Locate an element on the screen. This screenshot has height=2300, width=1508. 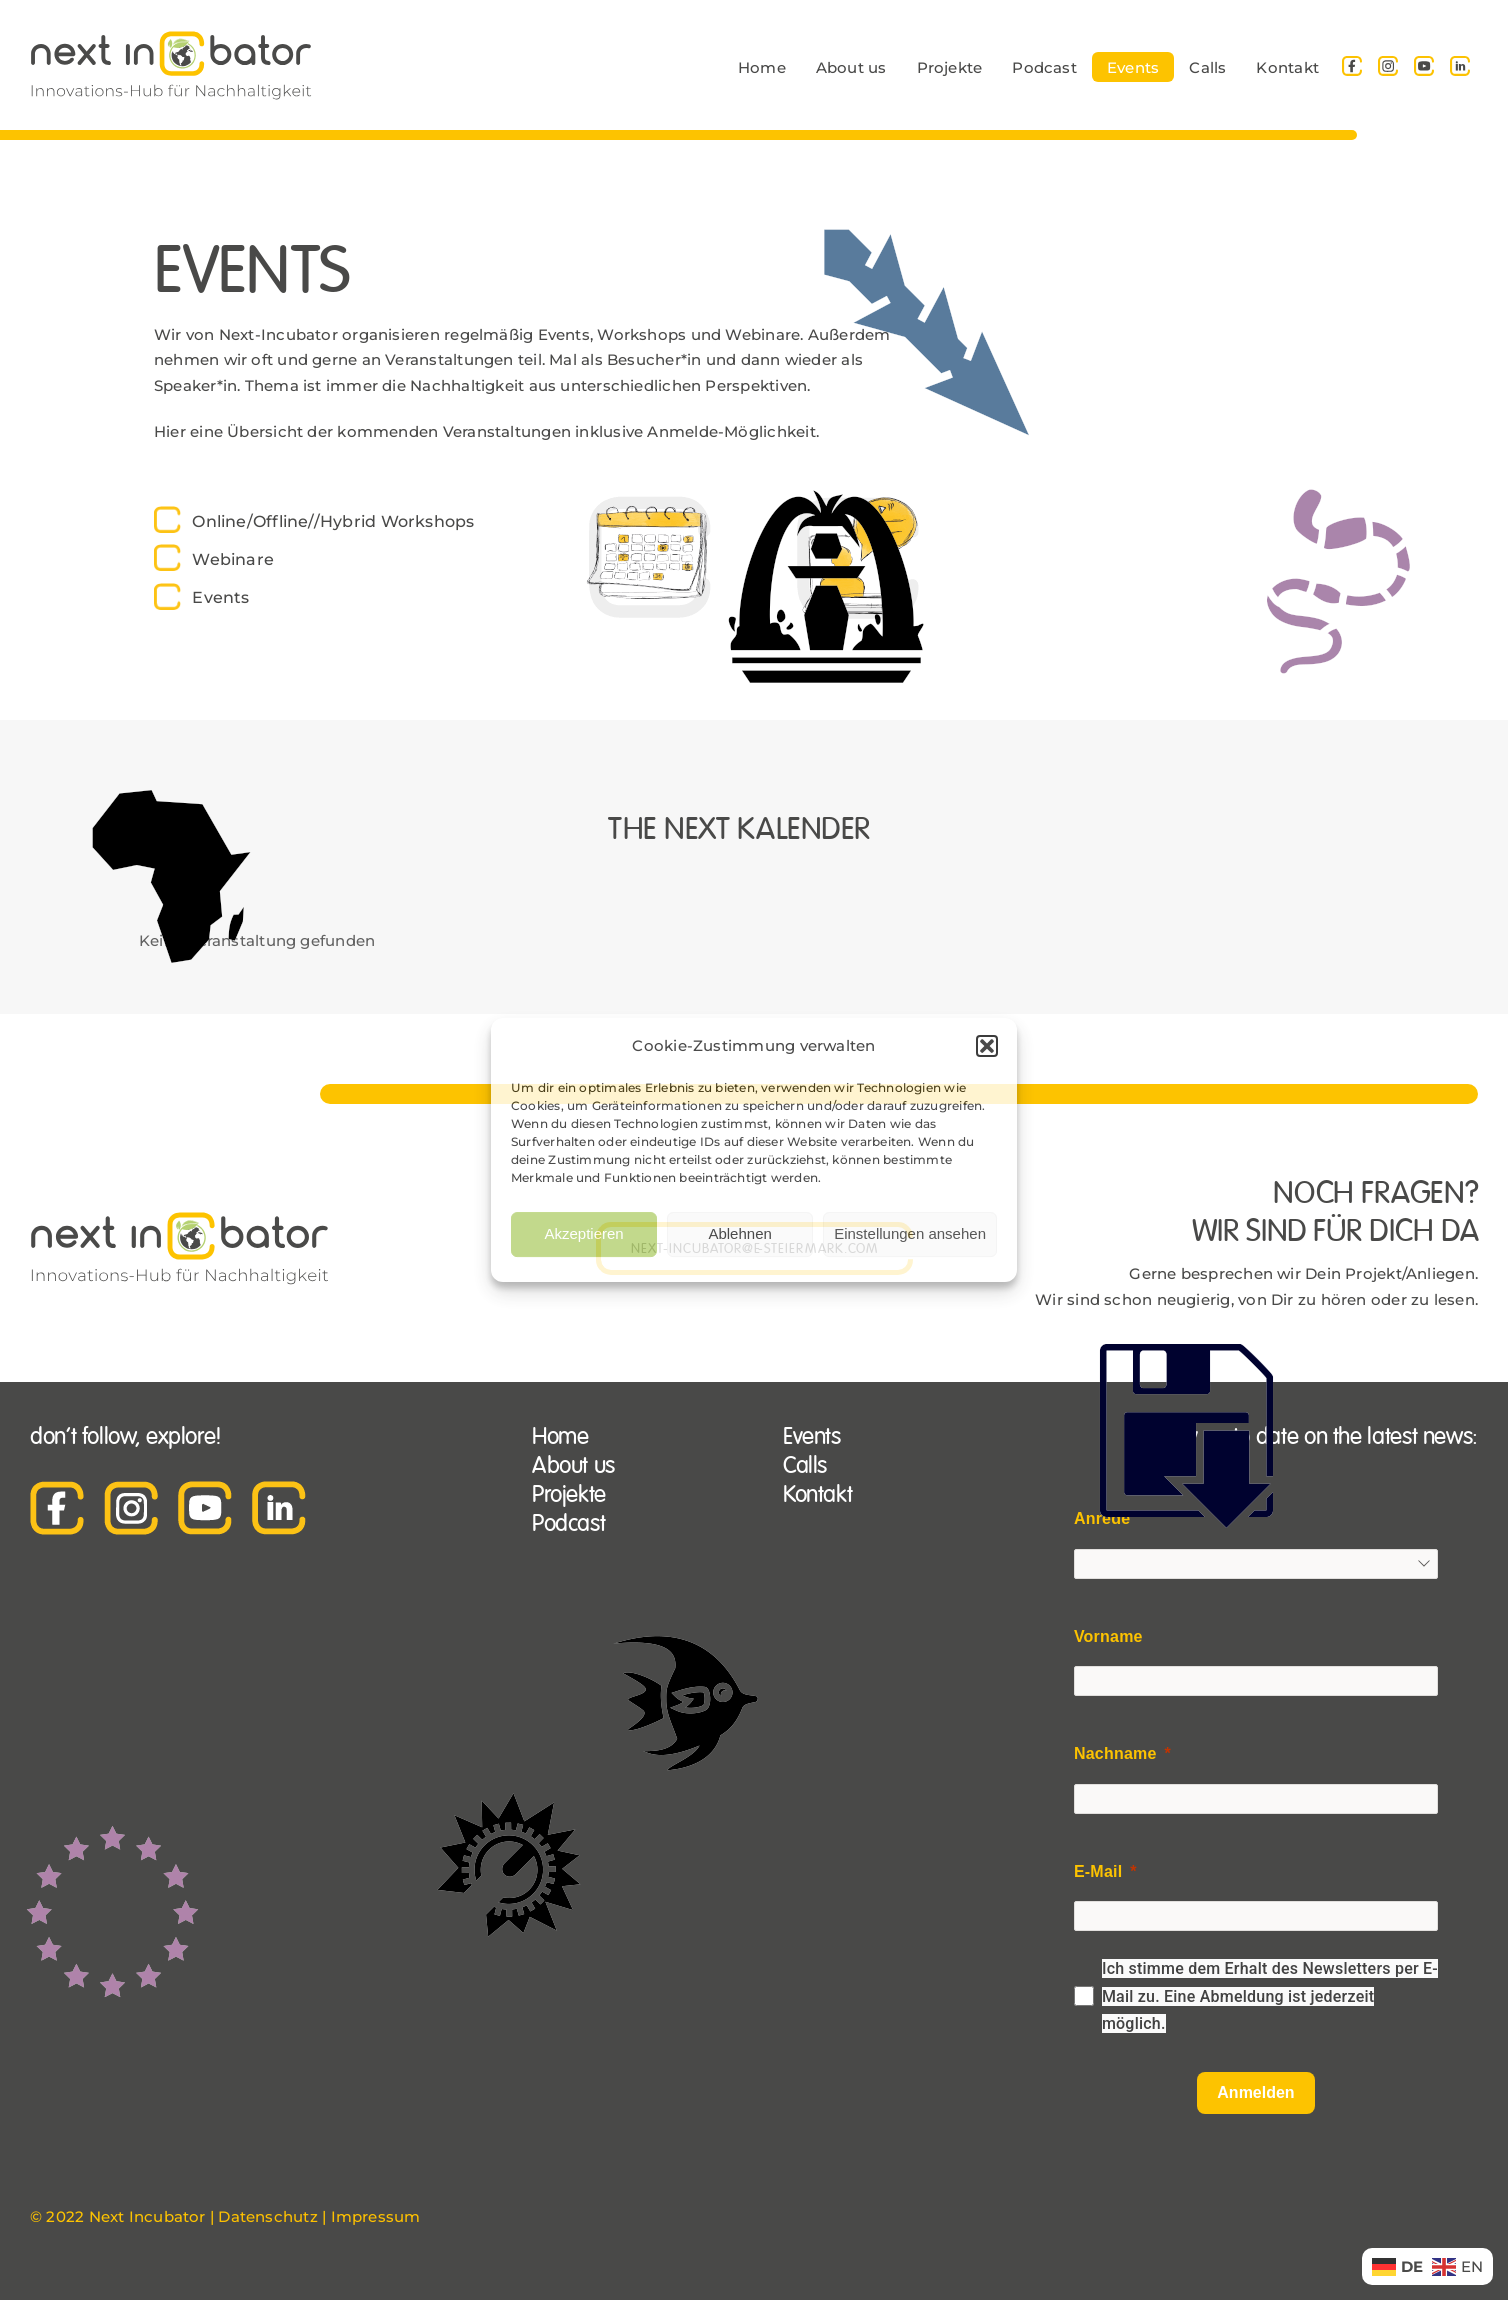
load a saved game or file is located at coordinates (1186, 1430).